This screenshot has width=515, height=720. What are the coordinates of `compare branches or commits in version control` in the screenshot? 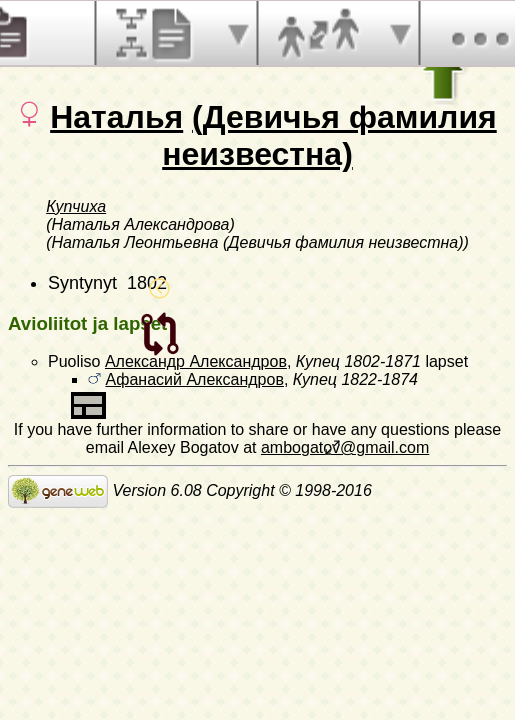 It's located at (160, 334).